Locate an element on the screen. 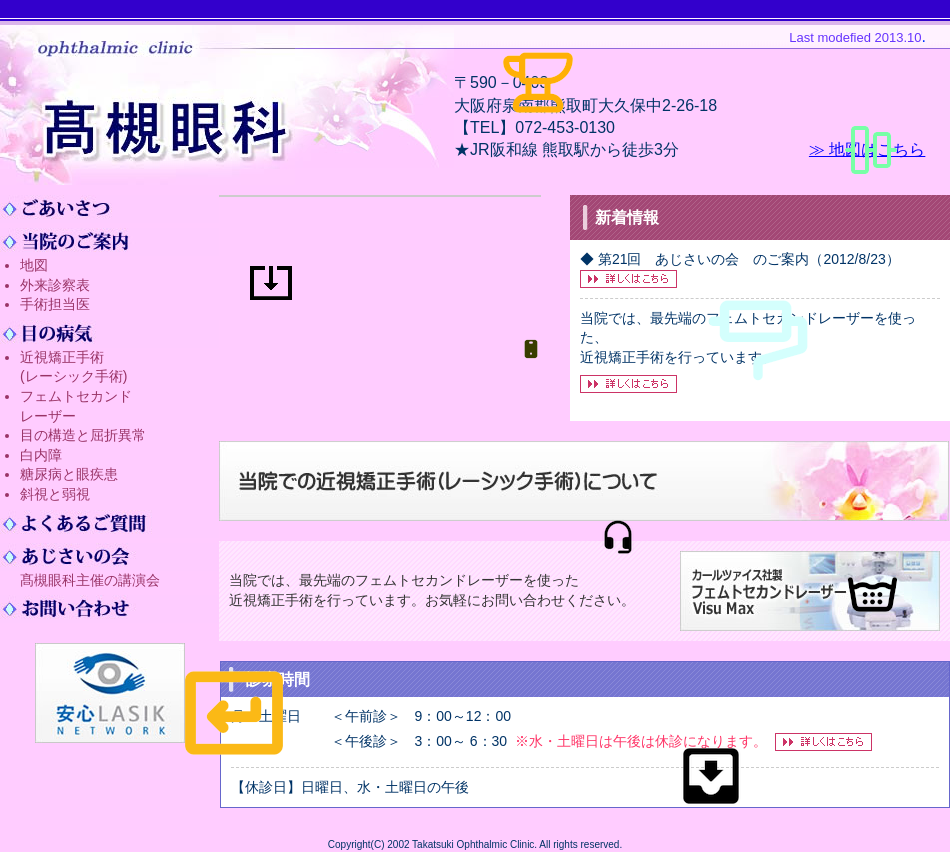 This screenshot has height=852, width=950. customize theme or appearance settings is located at coordinates (758, 334).